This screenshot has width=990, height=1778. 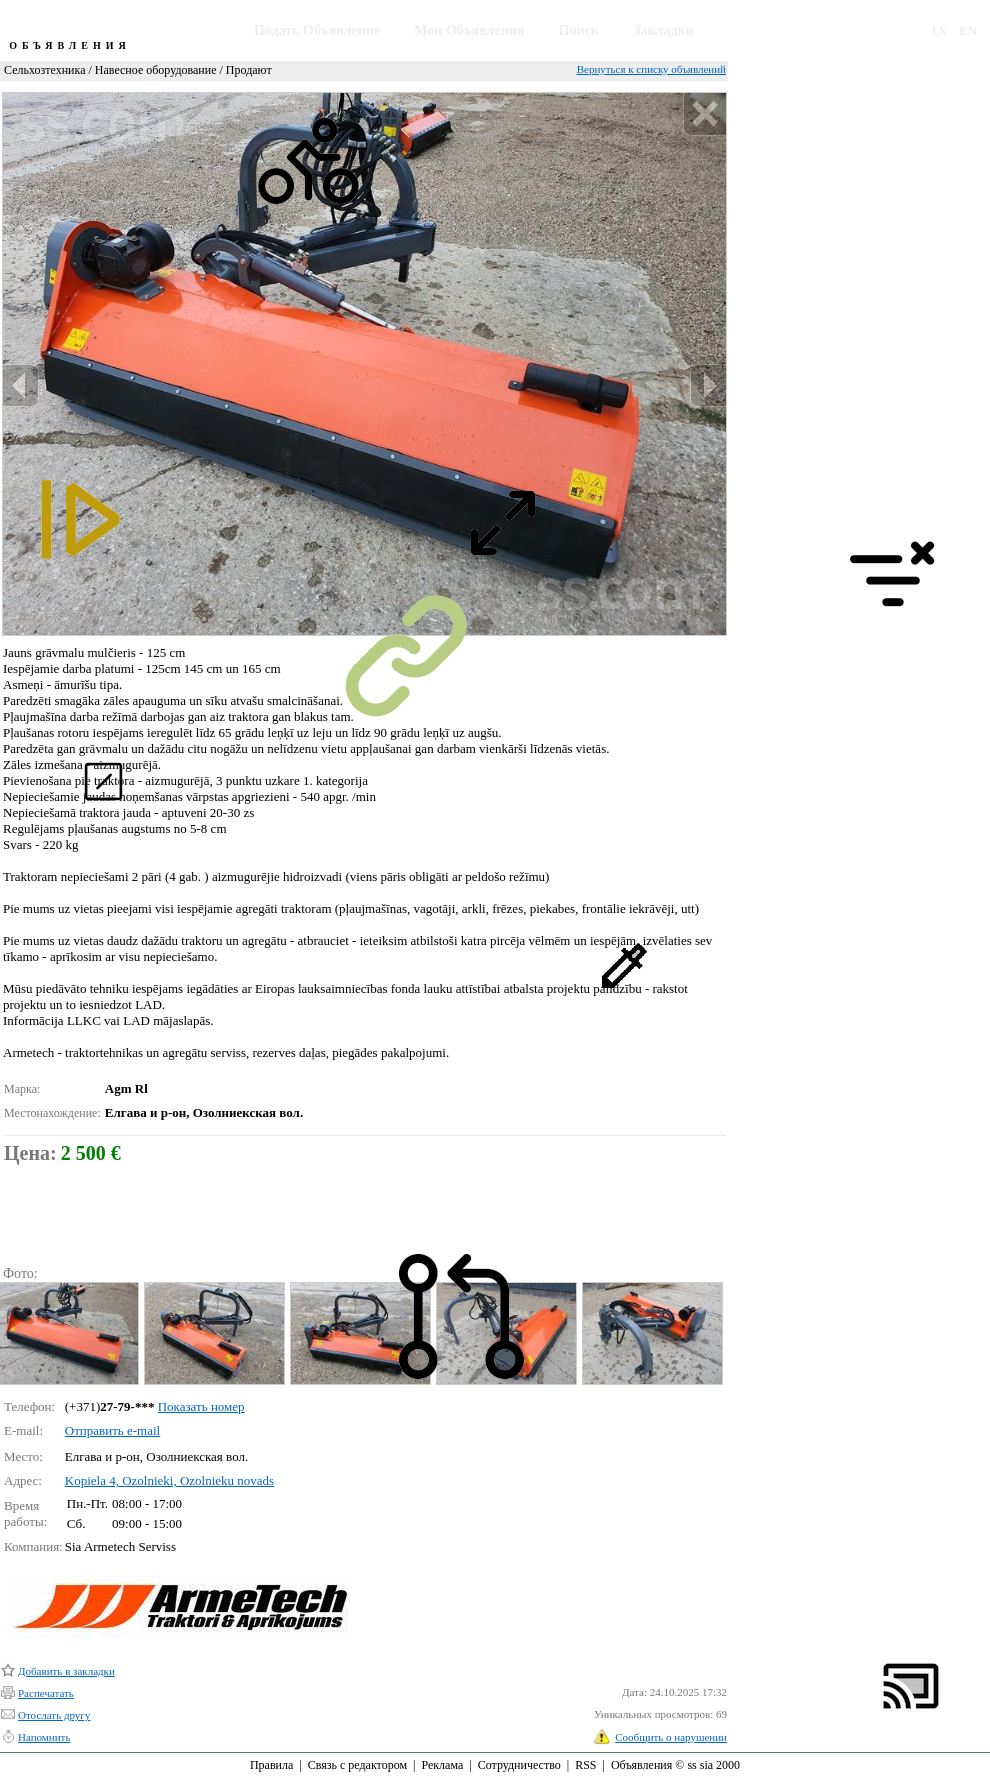 What do you see at coordinates (503, 523) in the screenshot?
I see `maximize window to full screen` at bounding box center [503, 523].